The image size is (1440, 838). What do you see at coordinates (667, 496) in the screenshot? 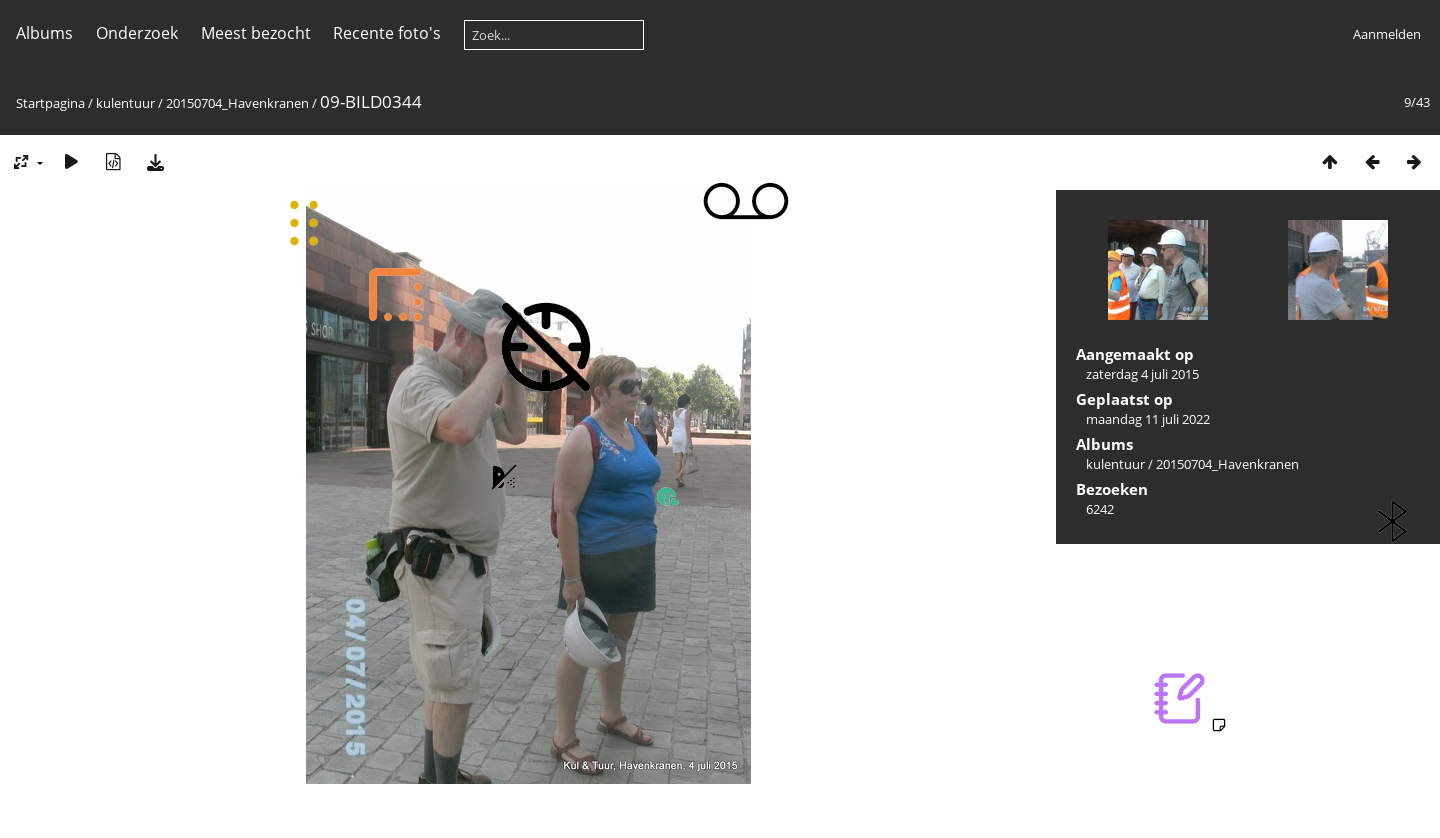
I see `send a kiss or flirty reaction` at bounding box center [667, 496].